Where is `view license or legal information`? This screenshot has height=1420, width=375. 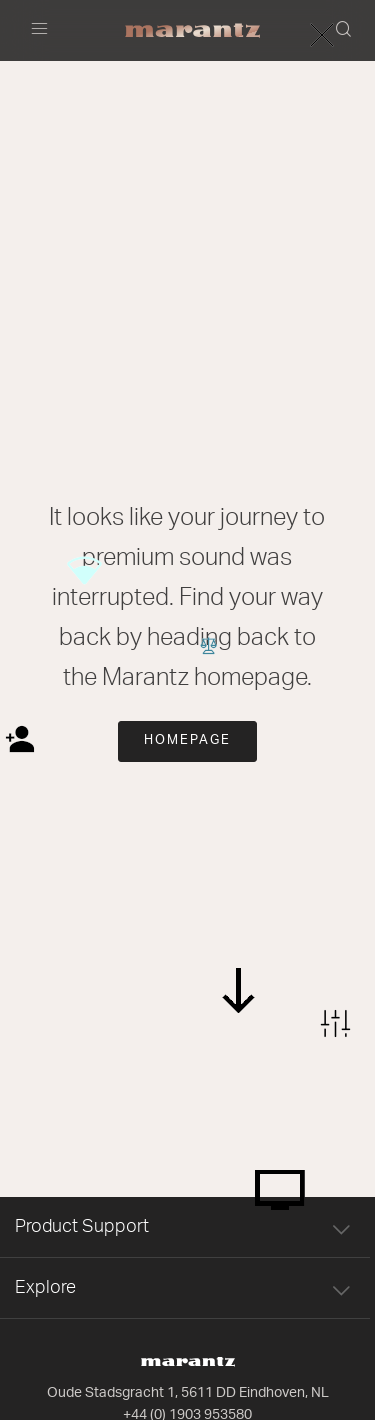 view license or legal information is located at coordinates (208, 646).